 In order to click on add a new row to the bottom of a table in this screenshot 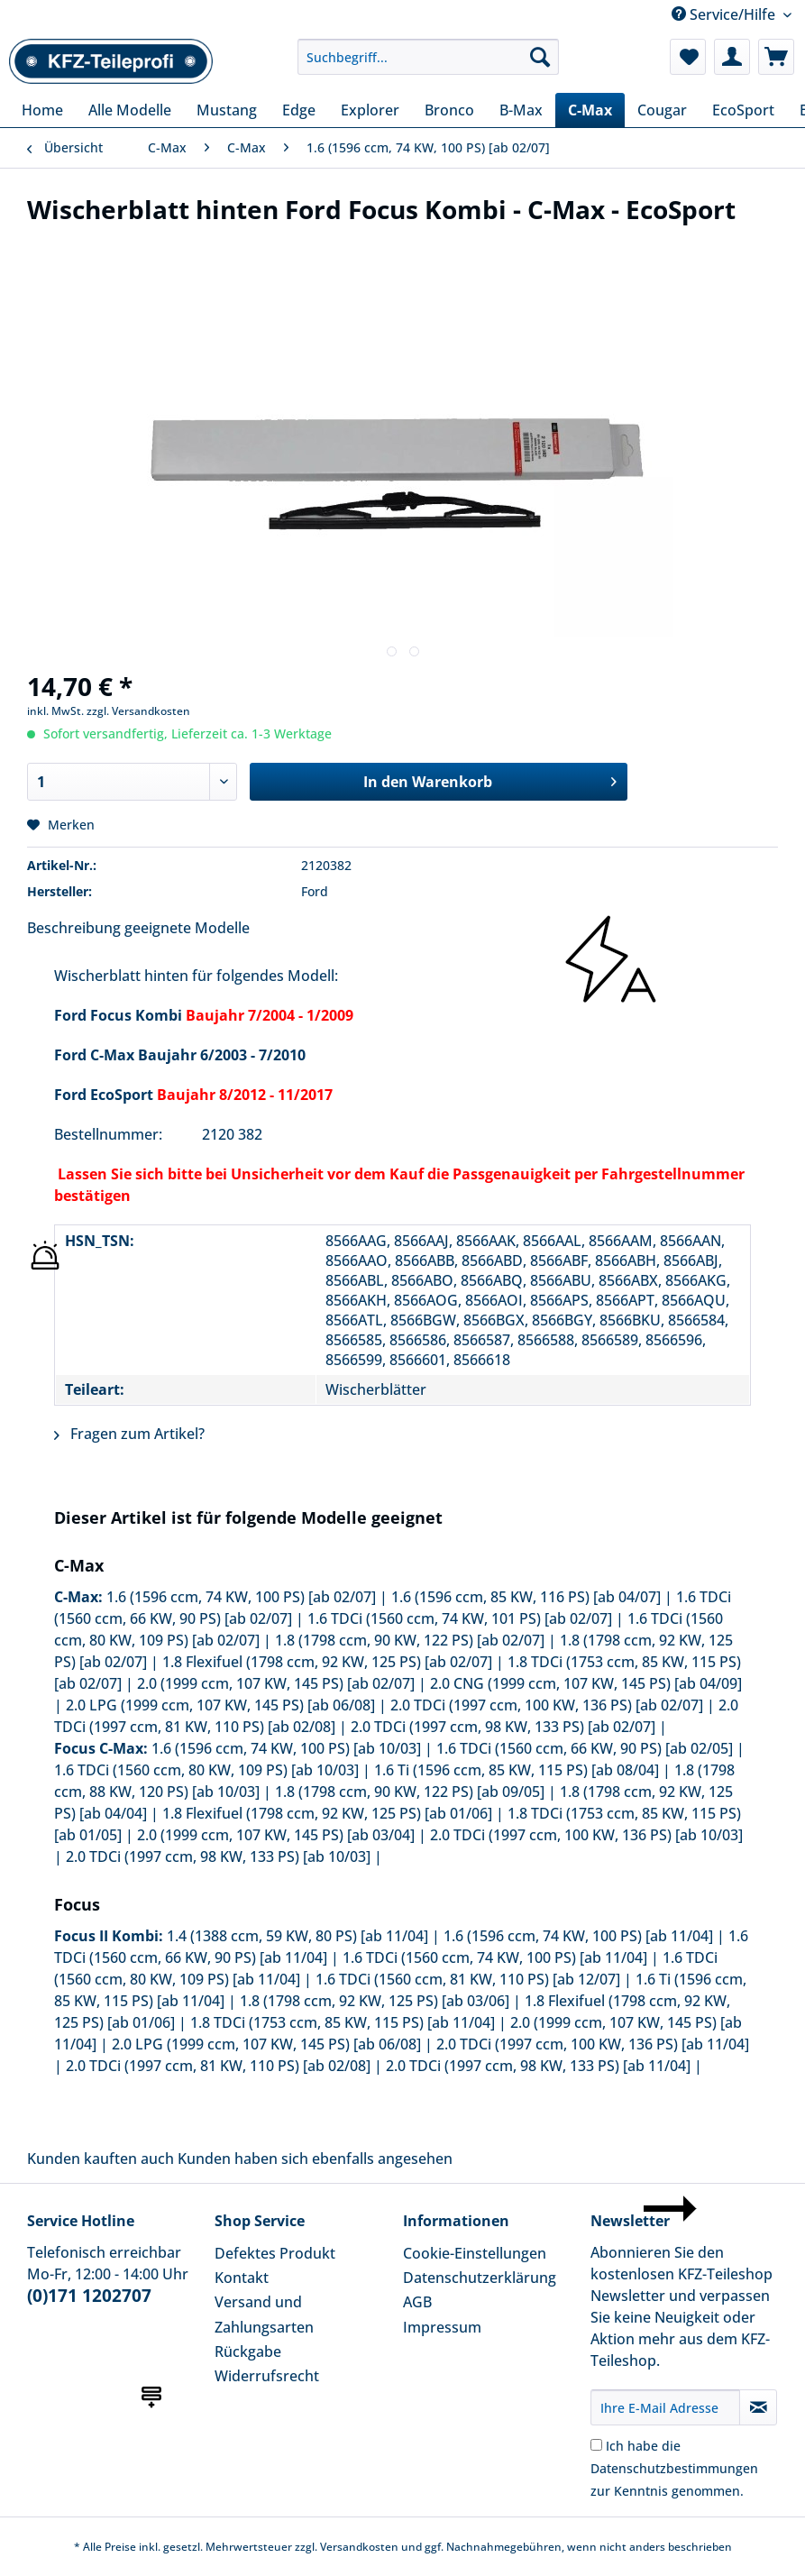, I will do `click(151, 2396)`.